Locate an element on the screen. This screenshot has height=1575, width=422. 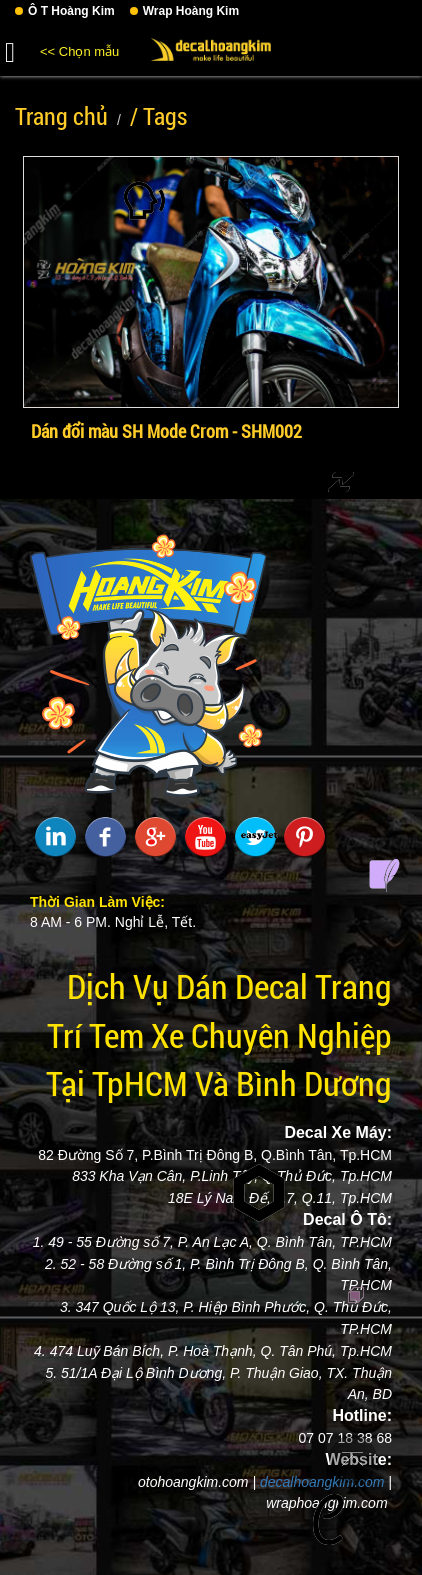
Chainlink blockchain oracle network logo is located at coordinates (259, 1193).